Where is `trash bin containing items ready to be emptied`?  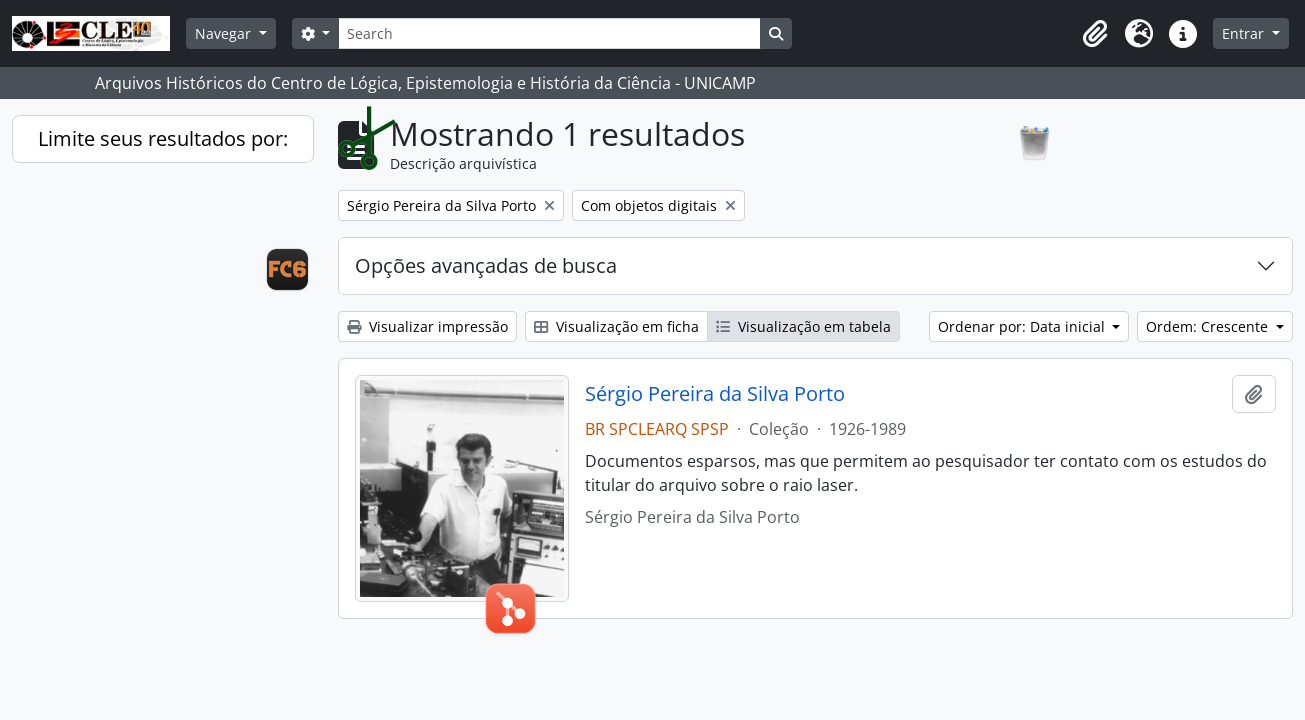
trash bin containing items ready to be emptied is located at coordinates (1034, 143).